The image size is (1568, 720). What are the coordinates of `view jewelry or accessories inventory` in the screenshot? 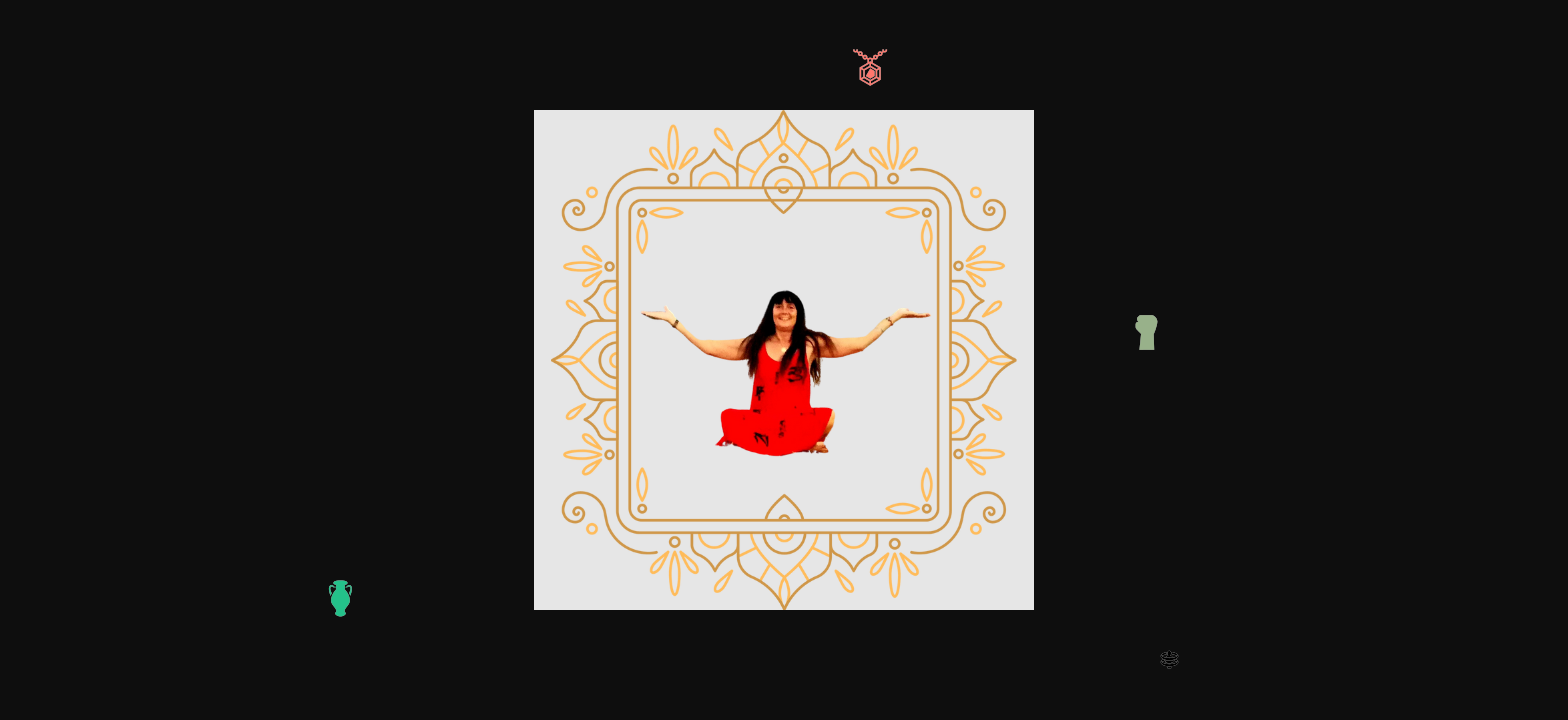 It's located at (870, 67).